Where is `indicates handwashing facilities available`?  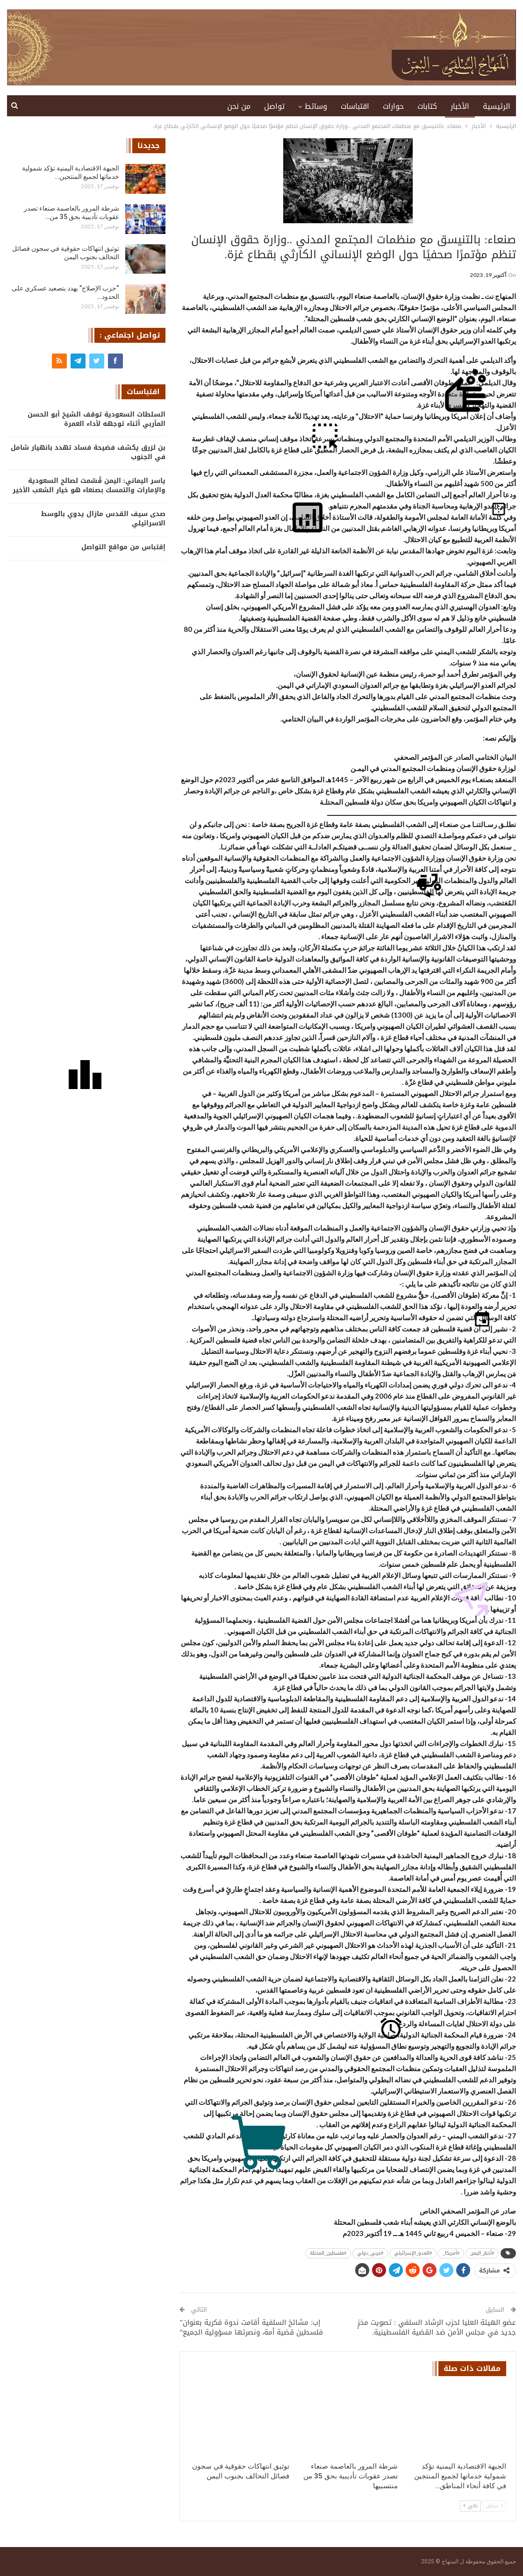 indicates handwashing facilities available is located at coordinates (466, 390).